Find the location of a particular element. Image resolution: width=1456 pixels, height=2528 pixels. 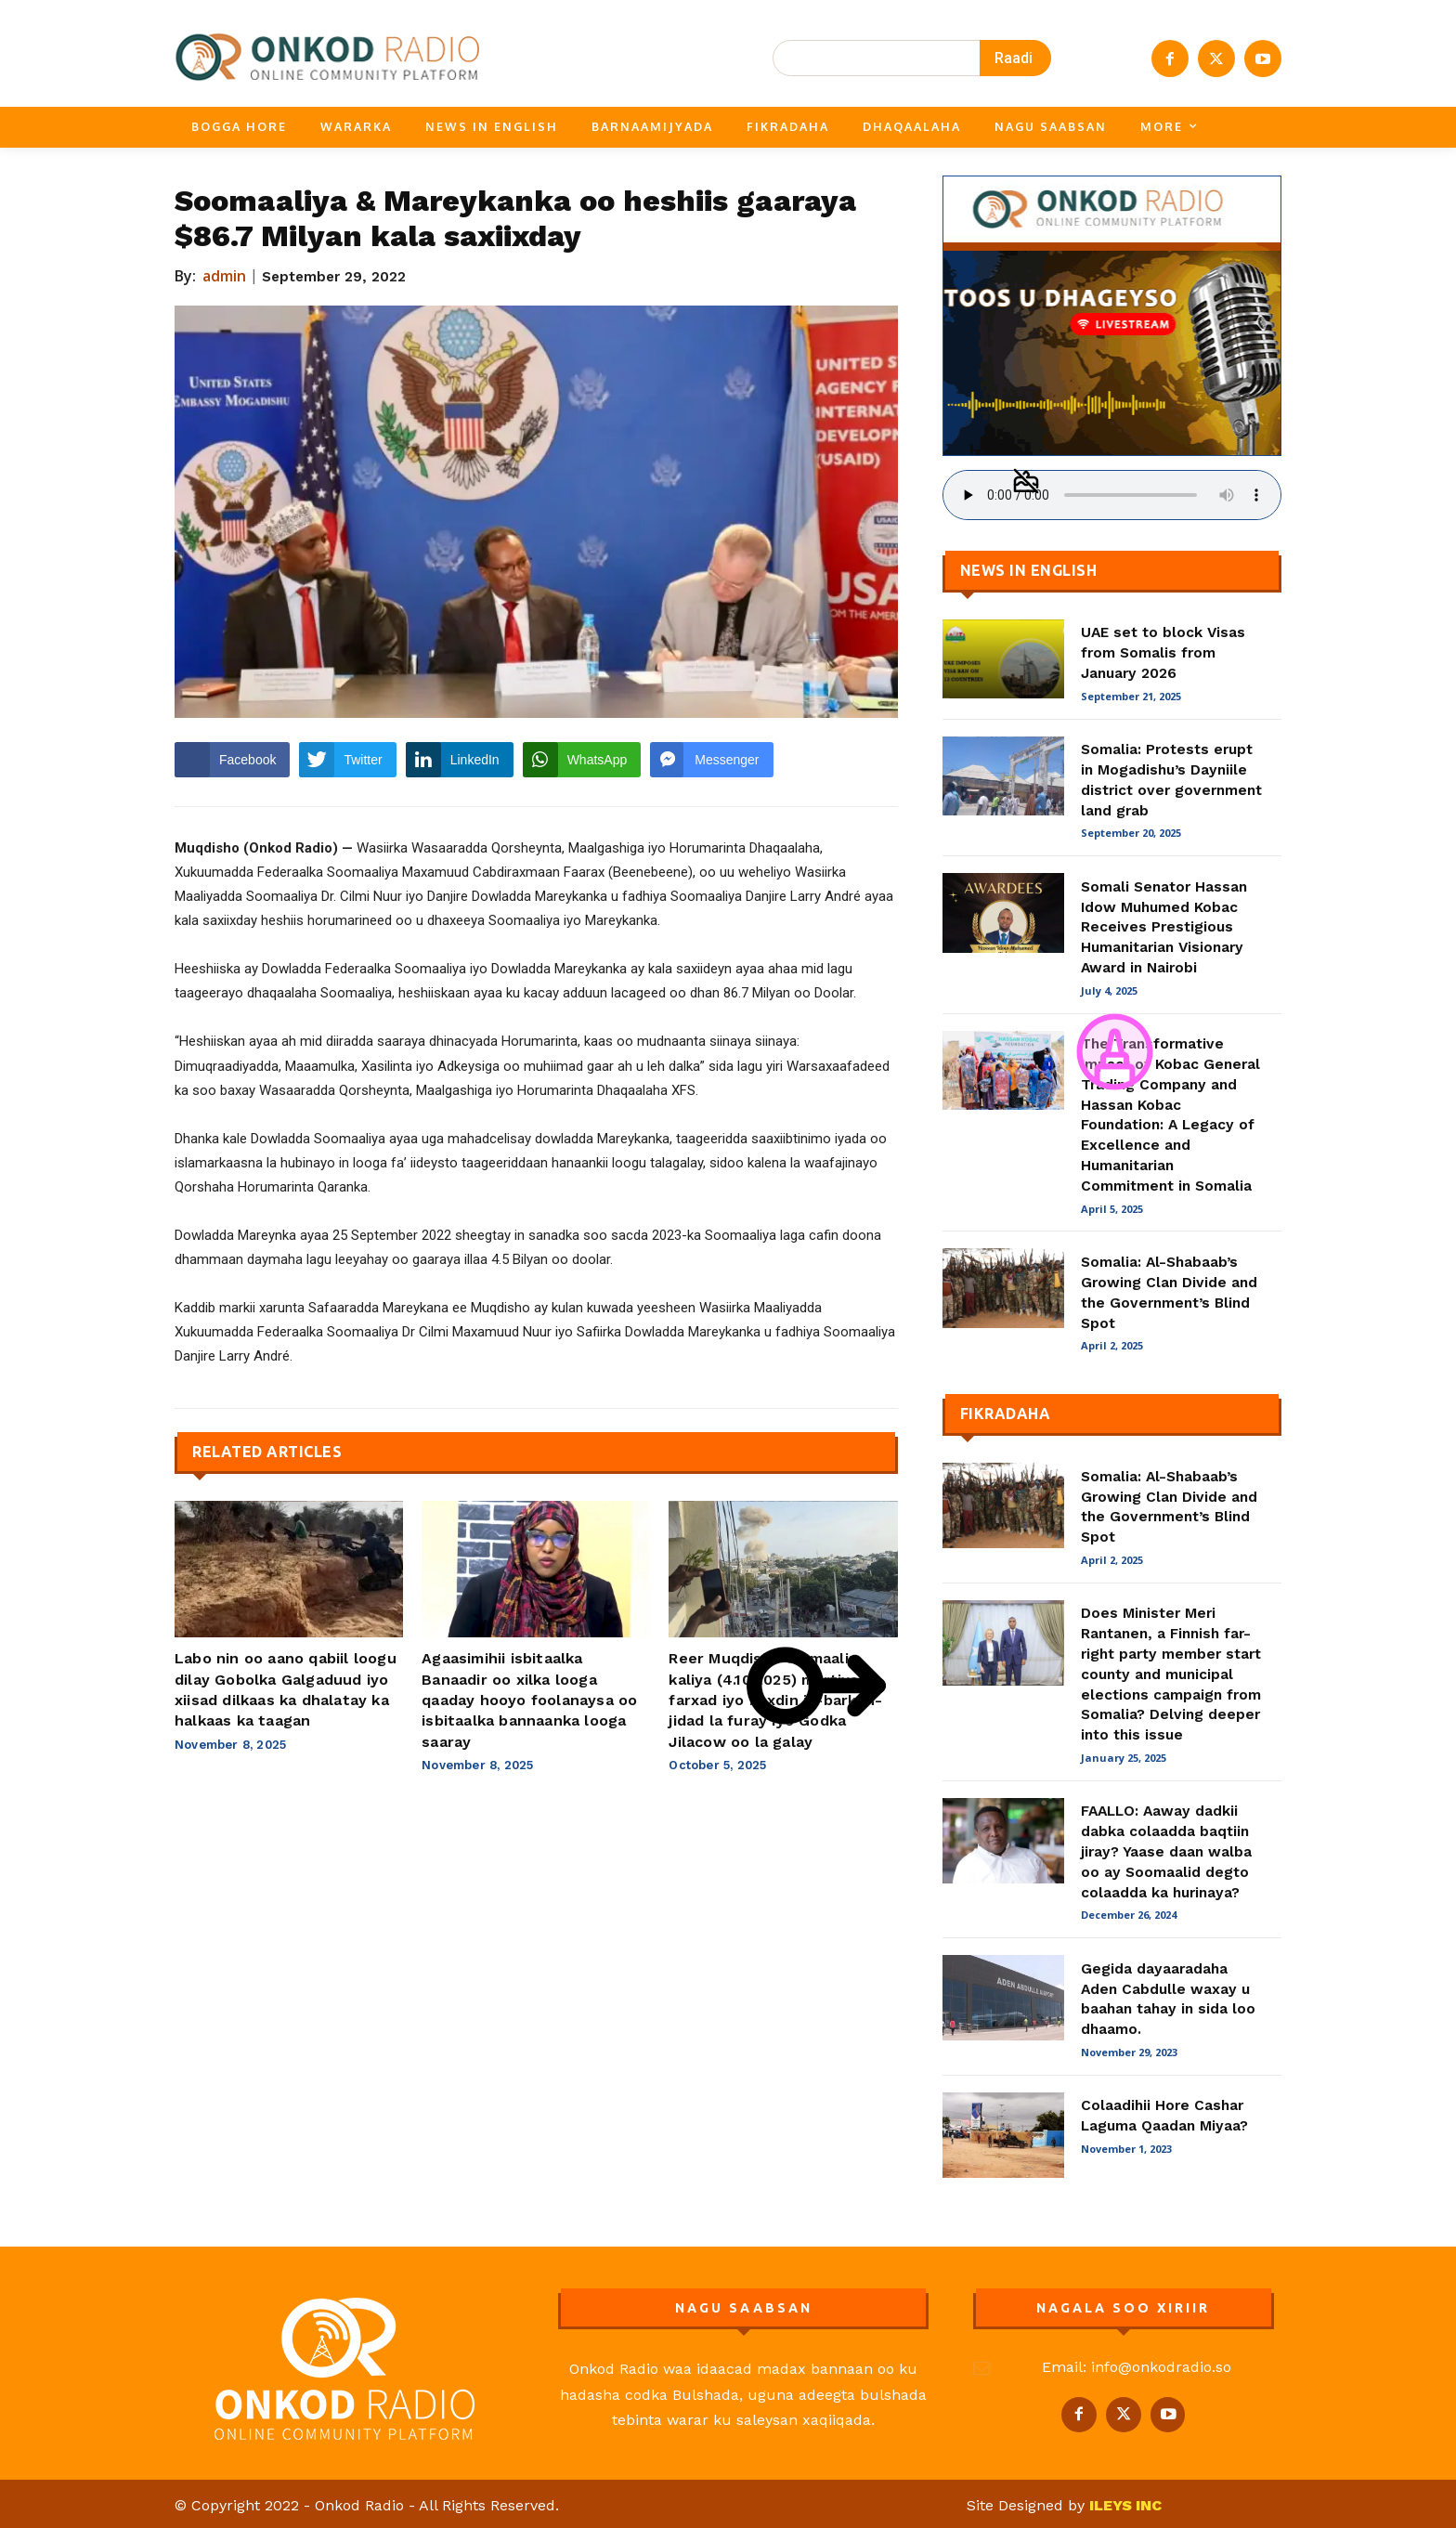

no cake or desserts allowed is located at coordinates (1026, 481).